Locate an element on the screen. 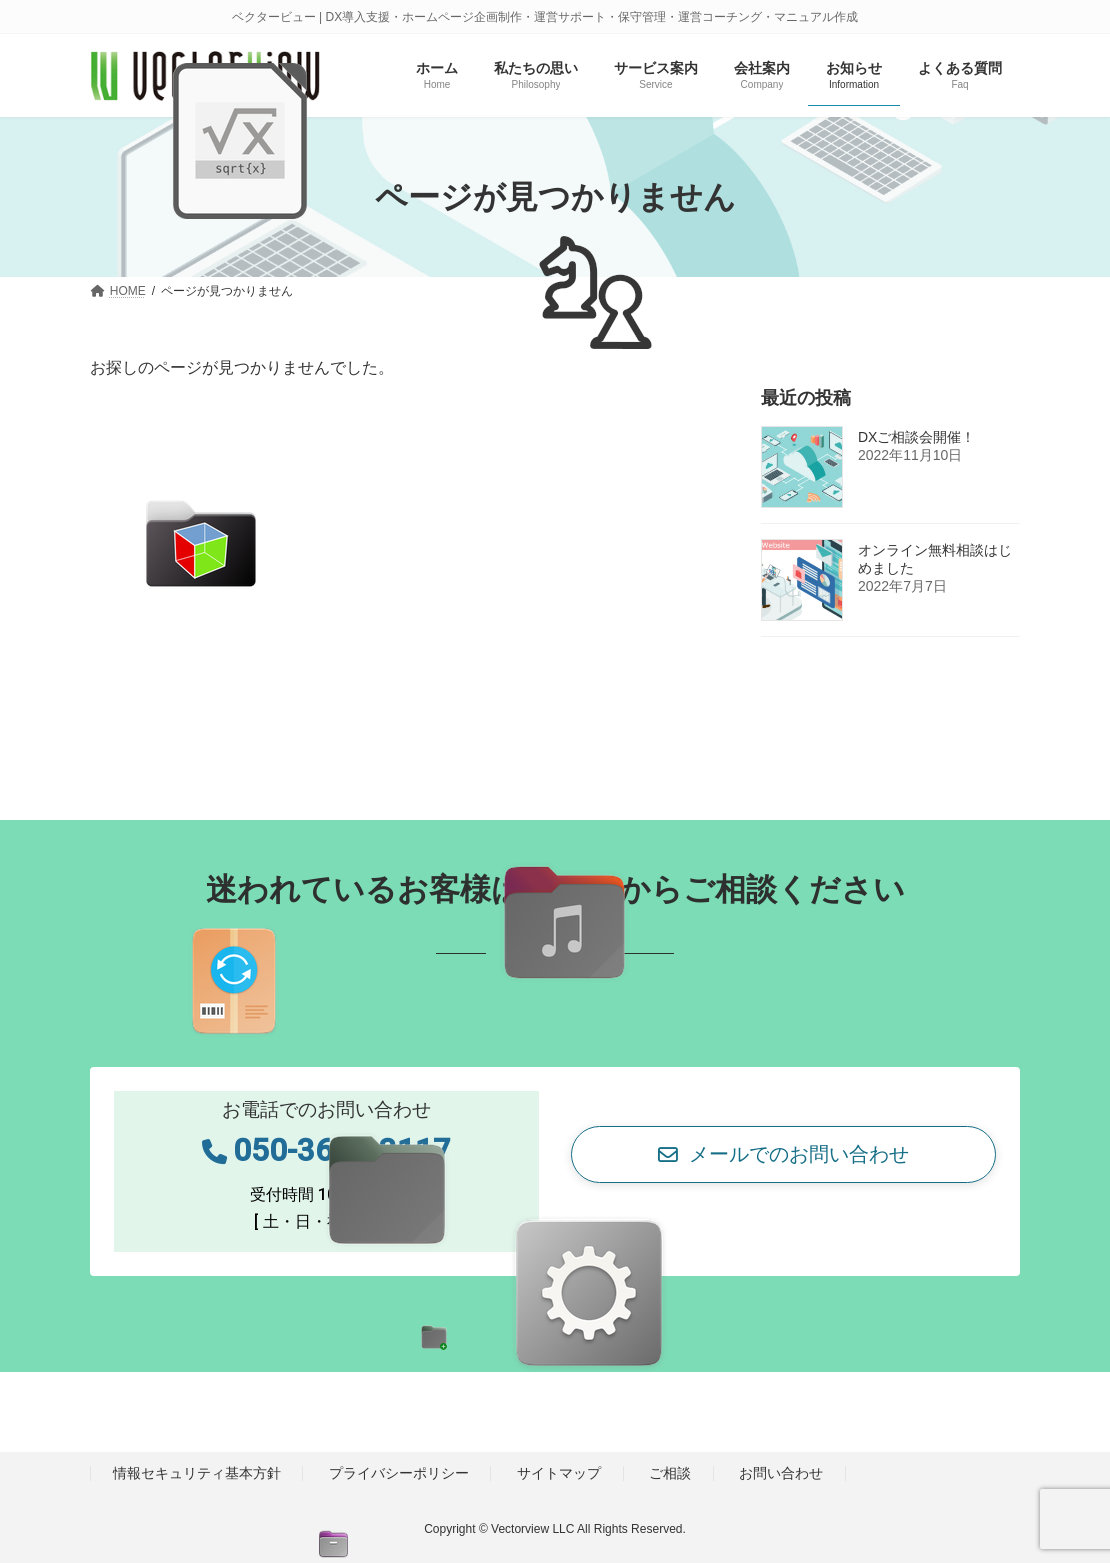 Image resolution: width=1110 pixels, height=1563 pixels. shared library file type indicator is located at coordinates (589, 1293).